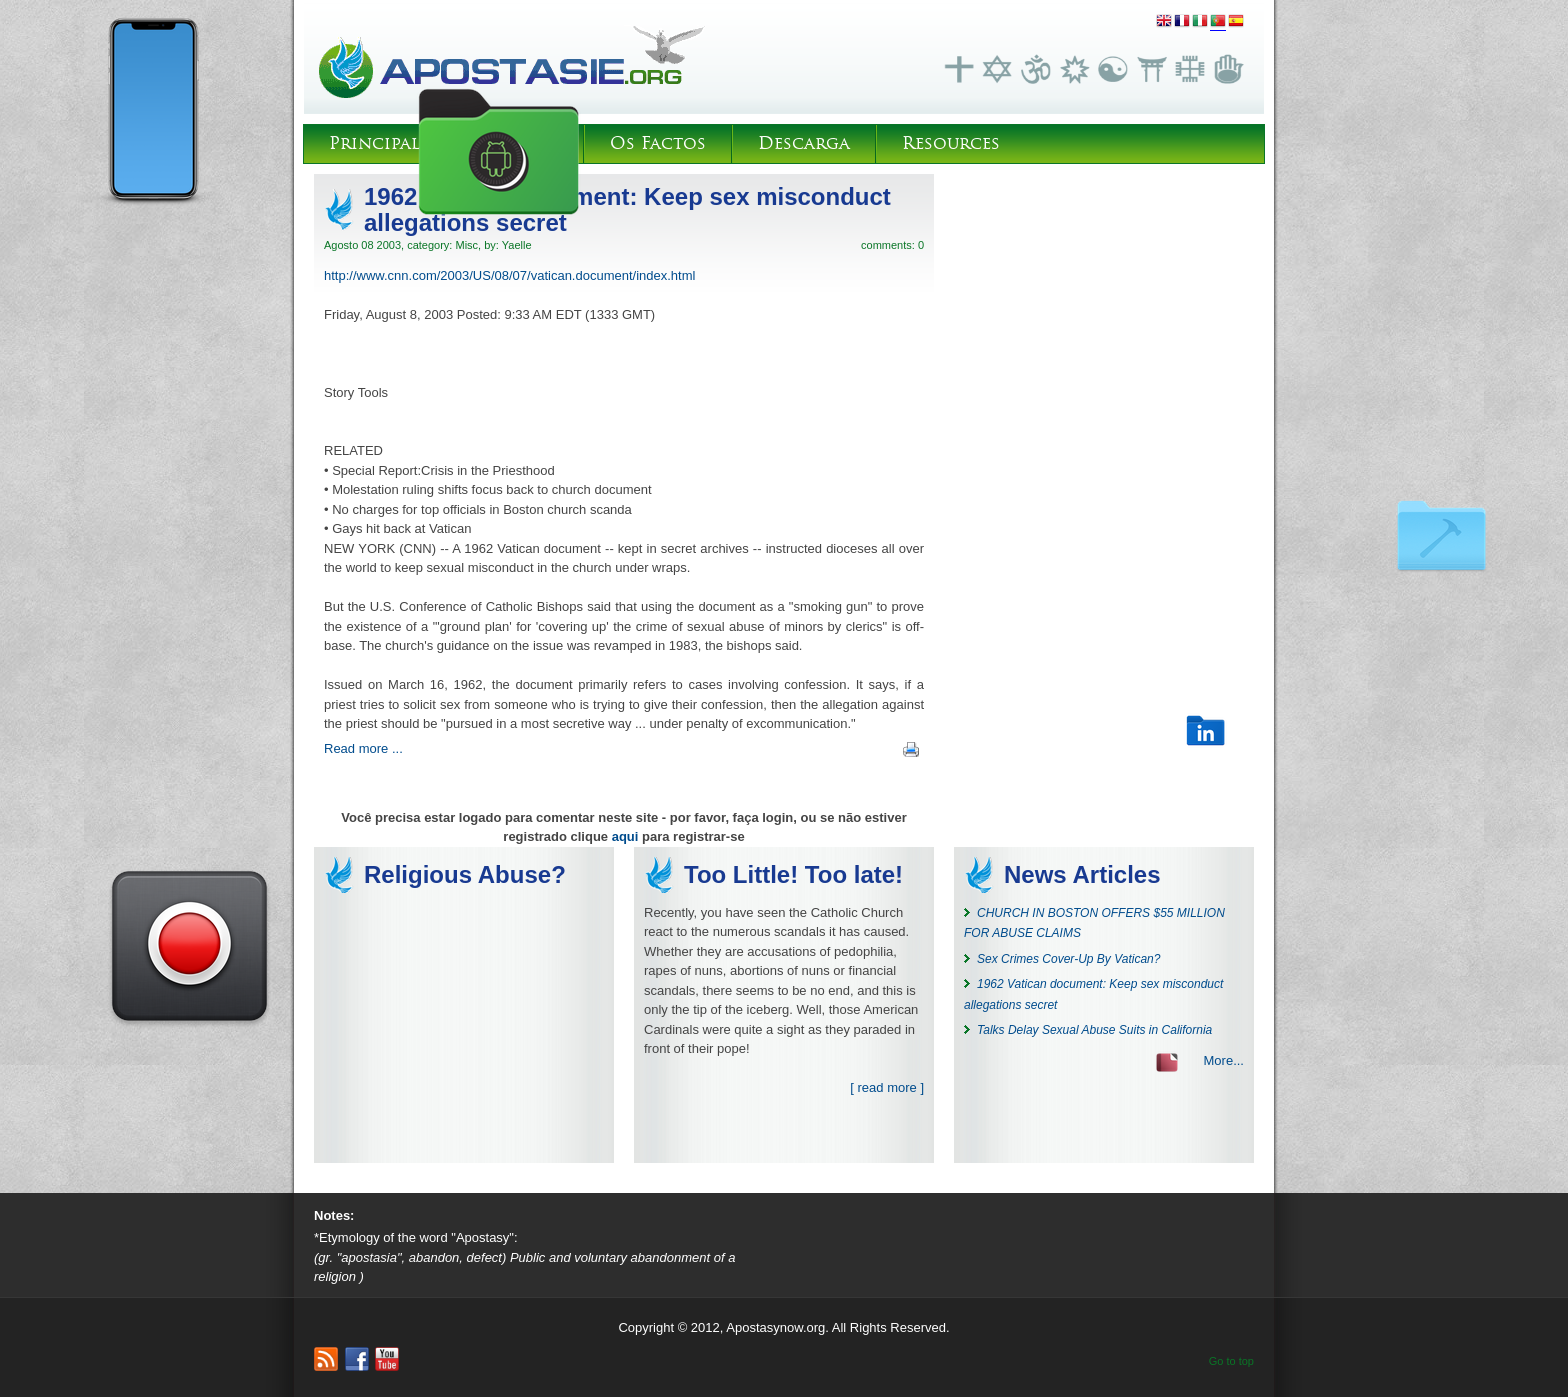 The width and height of the screenshot is (1568, 1397). What do you see at coordinates (498, 156) in the screenshot?
I see `open android oreo system files folder` at bounding box center [498, 156].